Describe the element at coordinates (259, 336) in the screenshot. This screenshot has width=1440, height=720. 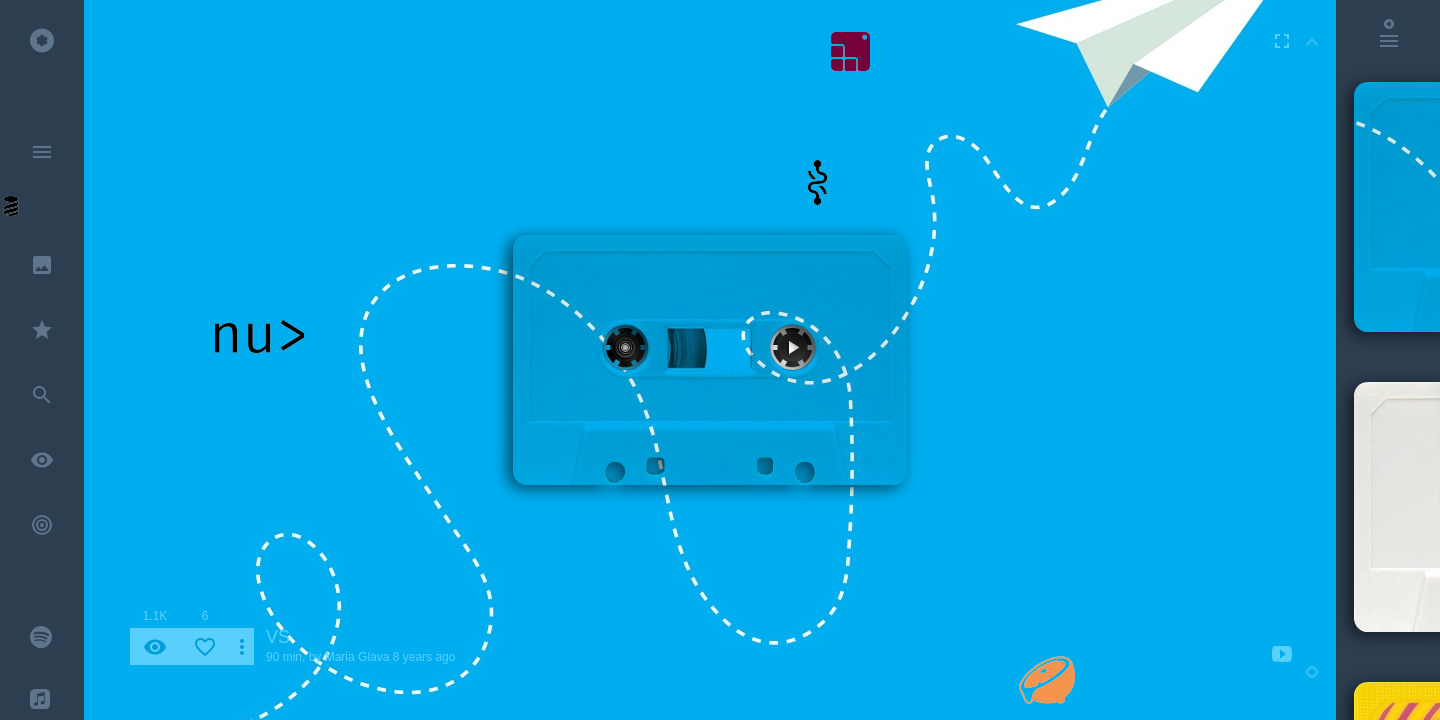
I see `nushell application logo` at that location.